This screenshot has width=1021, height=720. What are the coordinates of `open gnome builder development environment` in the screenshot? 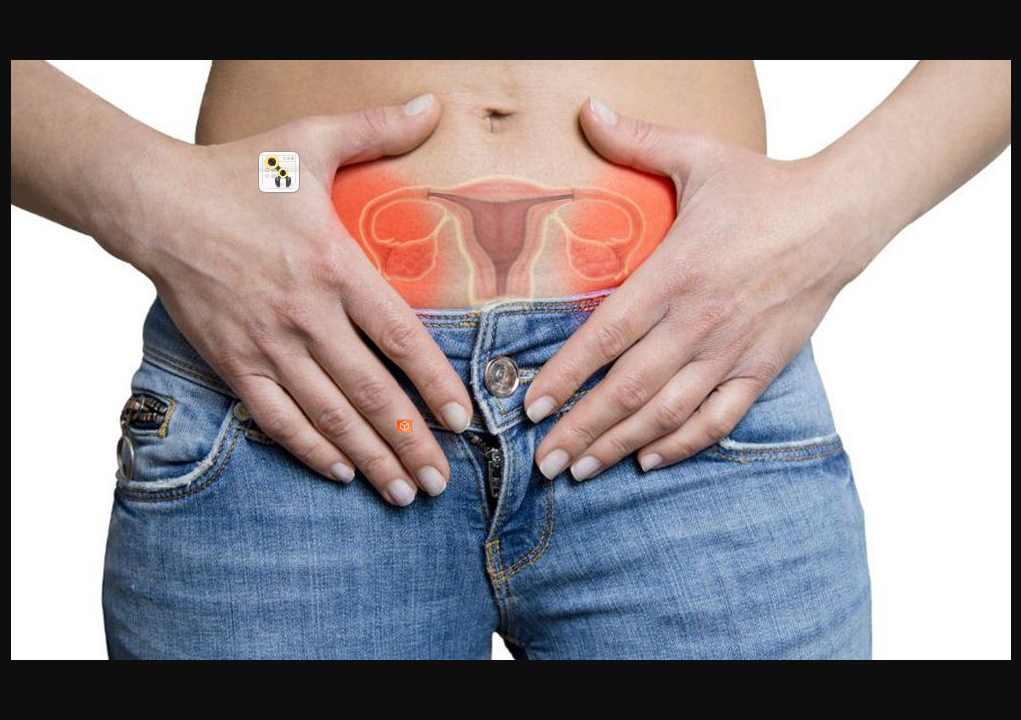 It's located at (279, 172).